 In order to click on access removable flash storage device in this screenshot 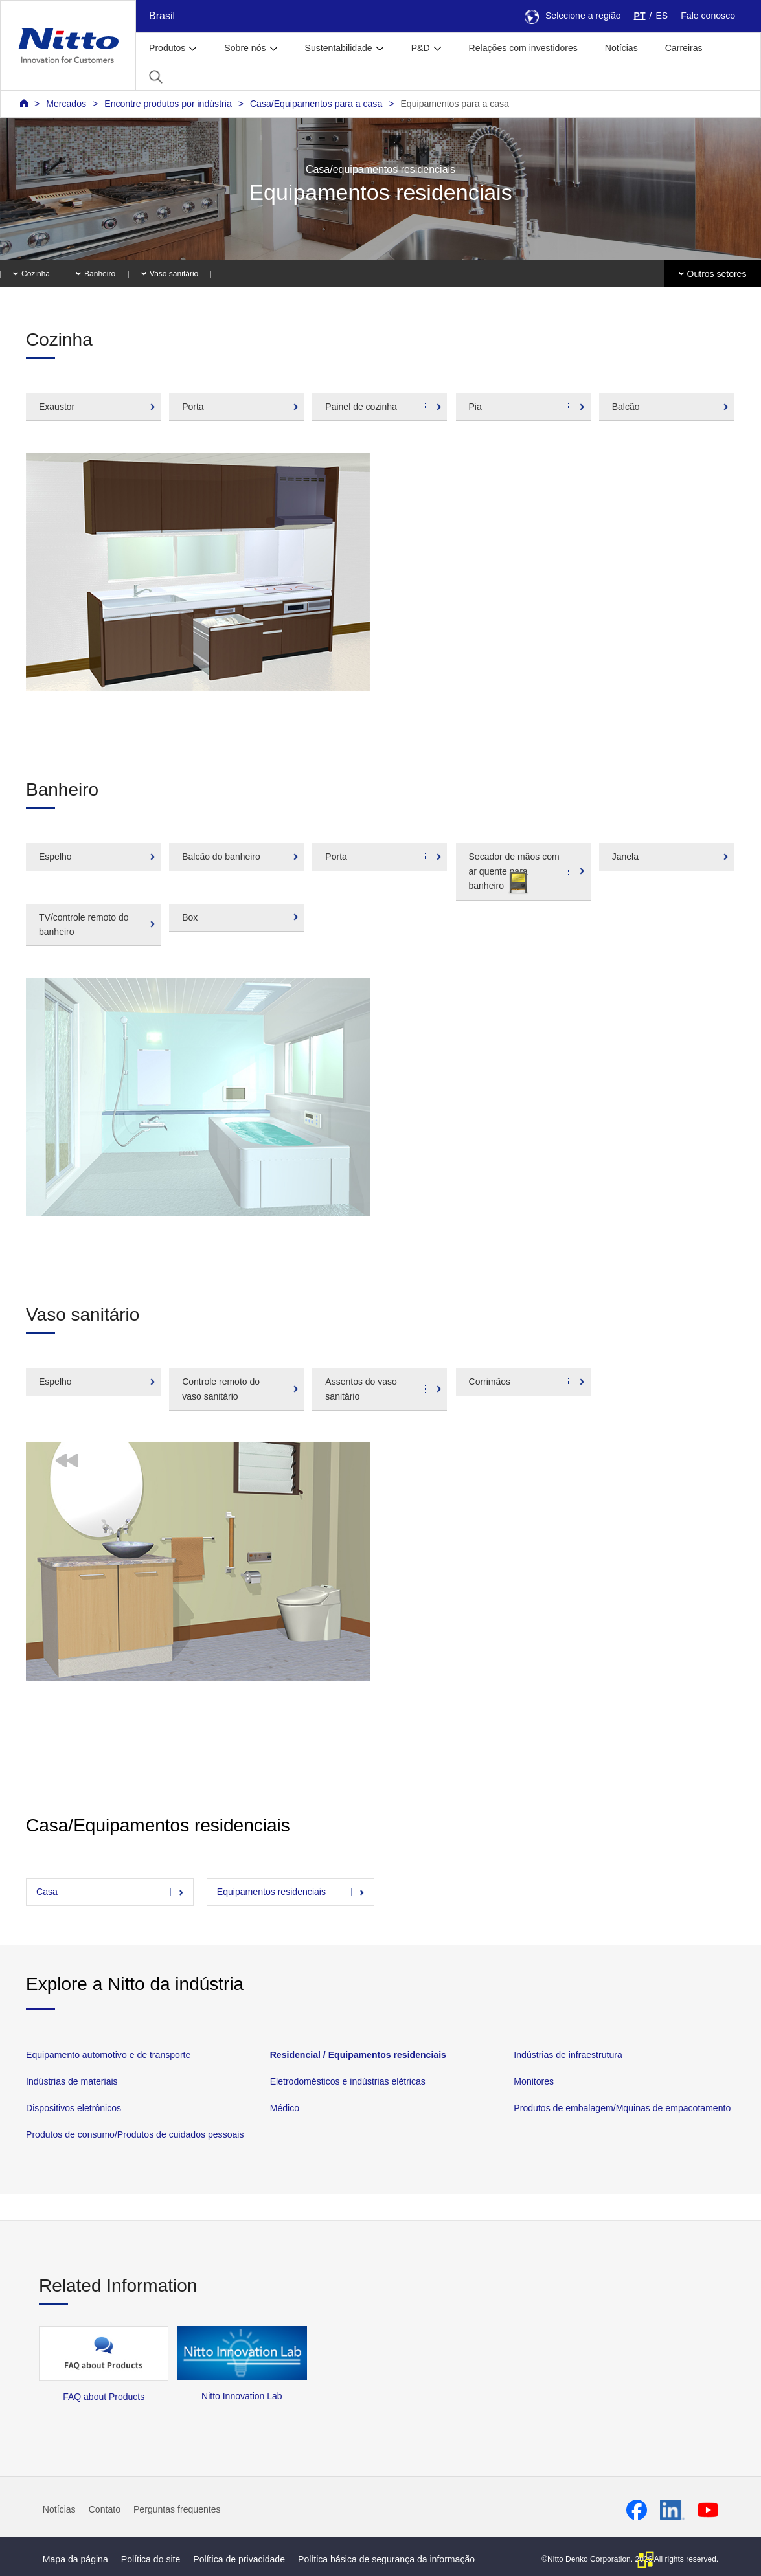, I will do `click(518, 883)`.